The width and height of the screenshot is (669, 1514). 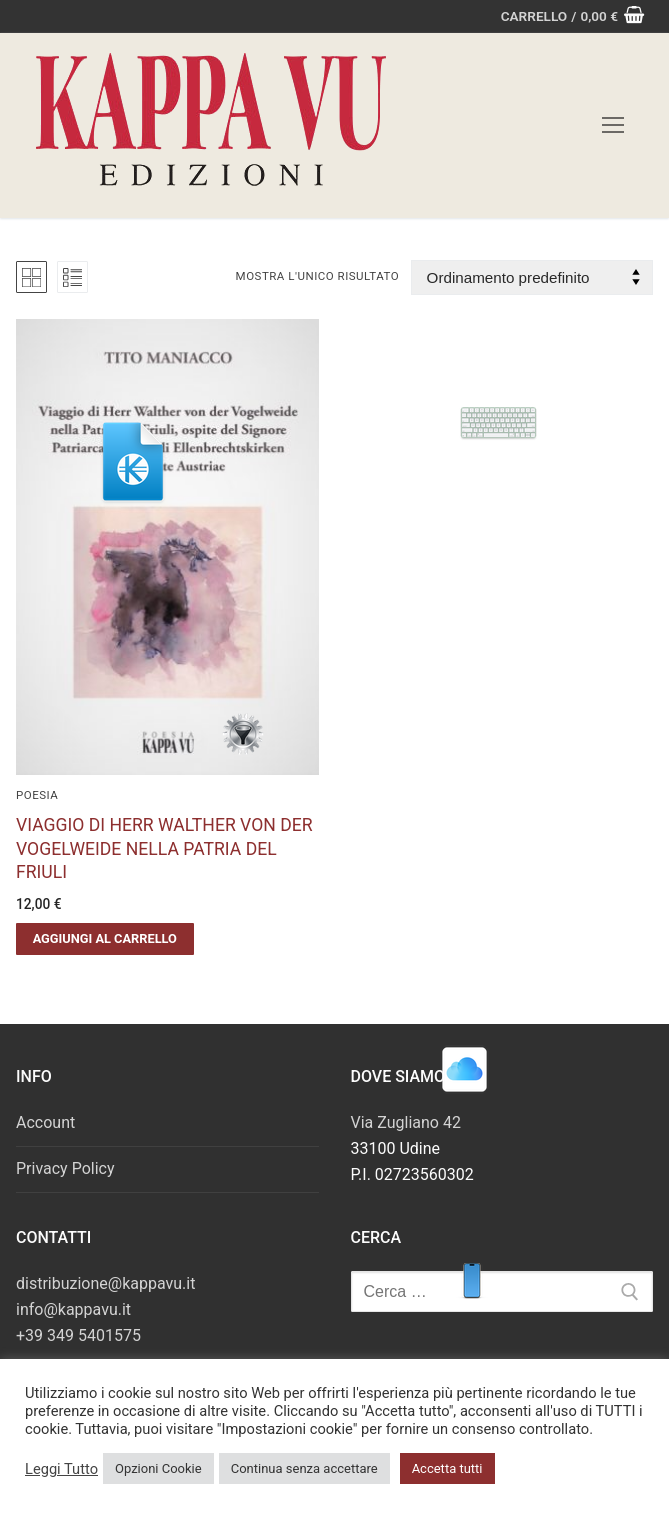 What do you see at coordinates (464, 1069) in the screenshot?
I see `open iCloud Drive to access cloud-stored files` at bounding box center [464, 1069].